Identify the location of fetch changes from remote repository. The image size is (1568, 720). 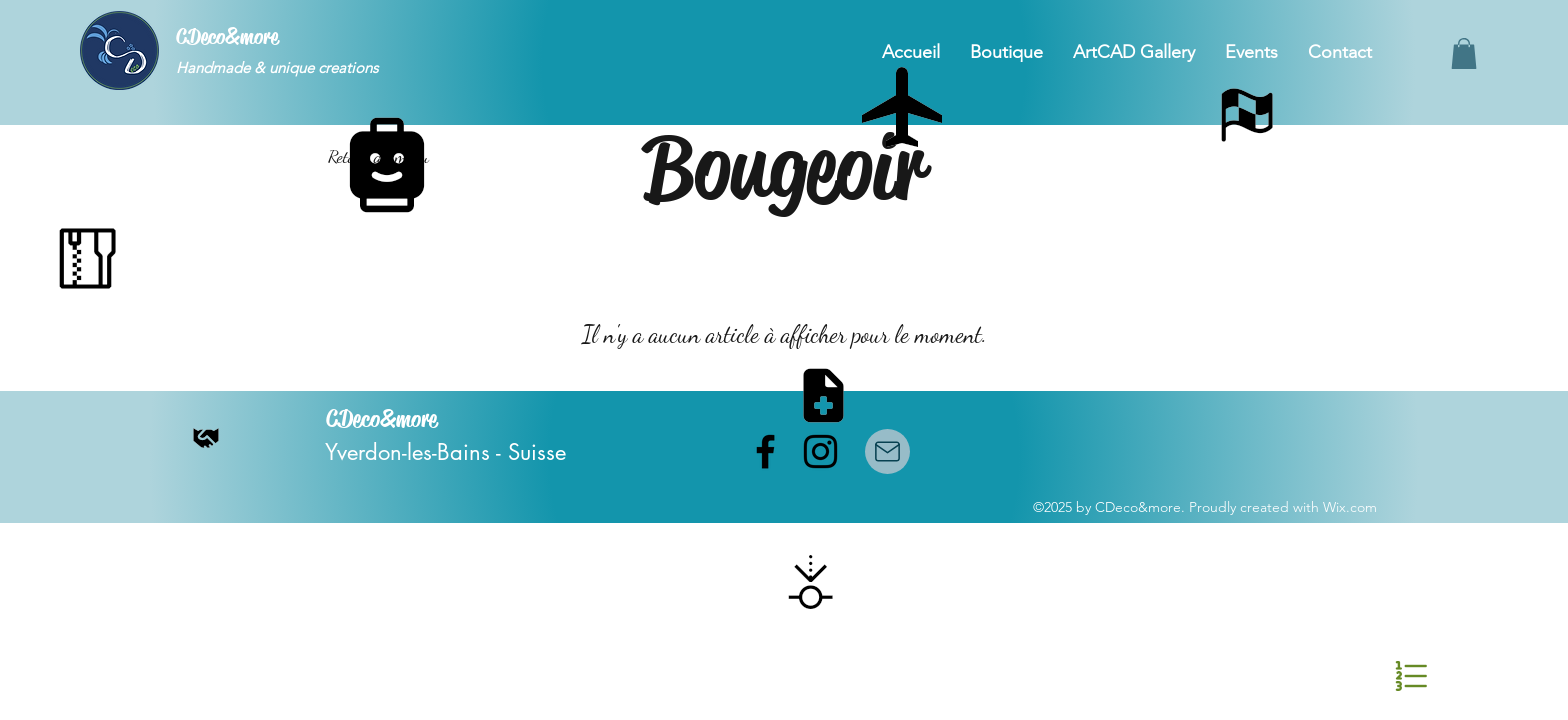
(809, 582).